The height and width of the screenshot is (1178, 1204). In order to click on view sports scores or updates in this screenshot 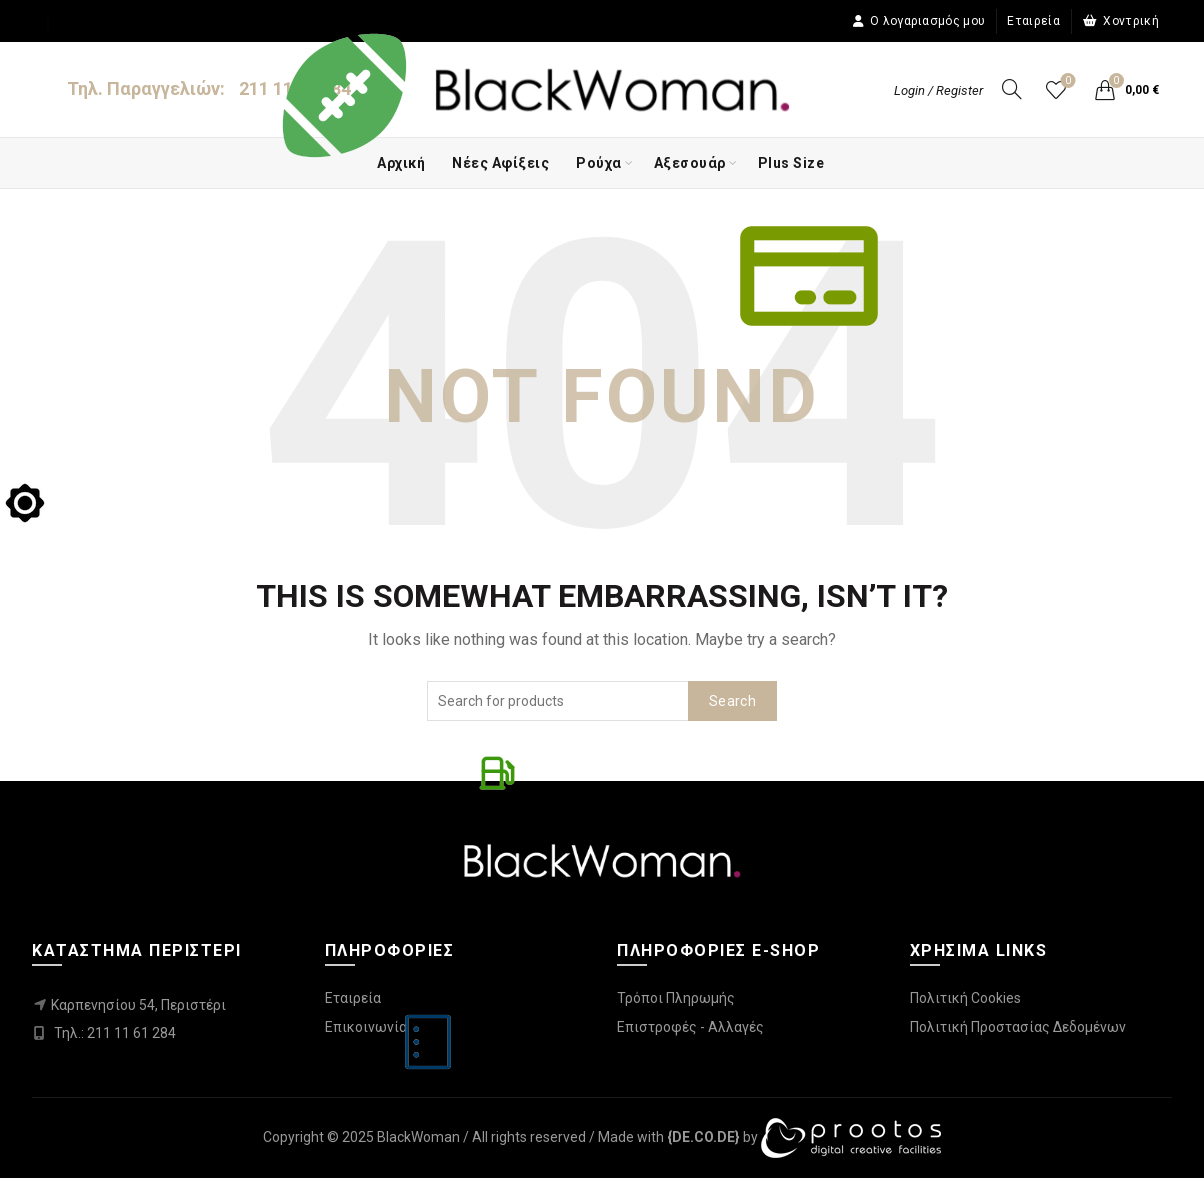, I will do `click(344, 95)`.